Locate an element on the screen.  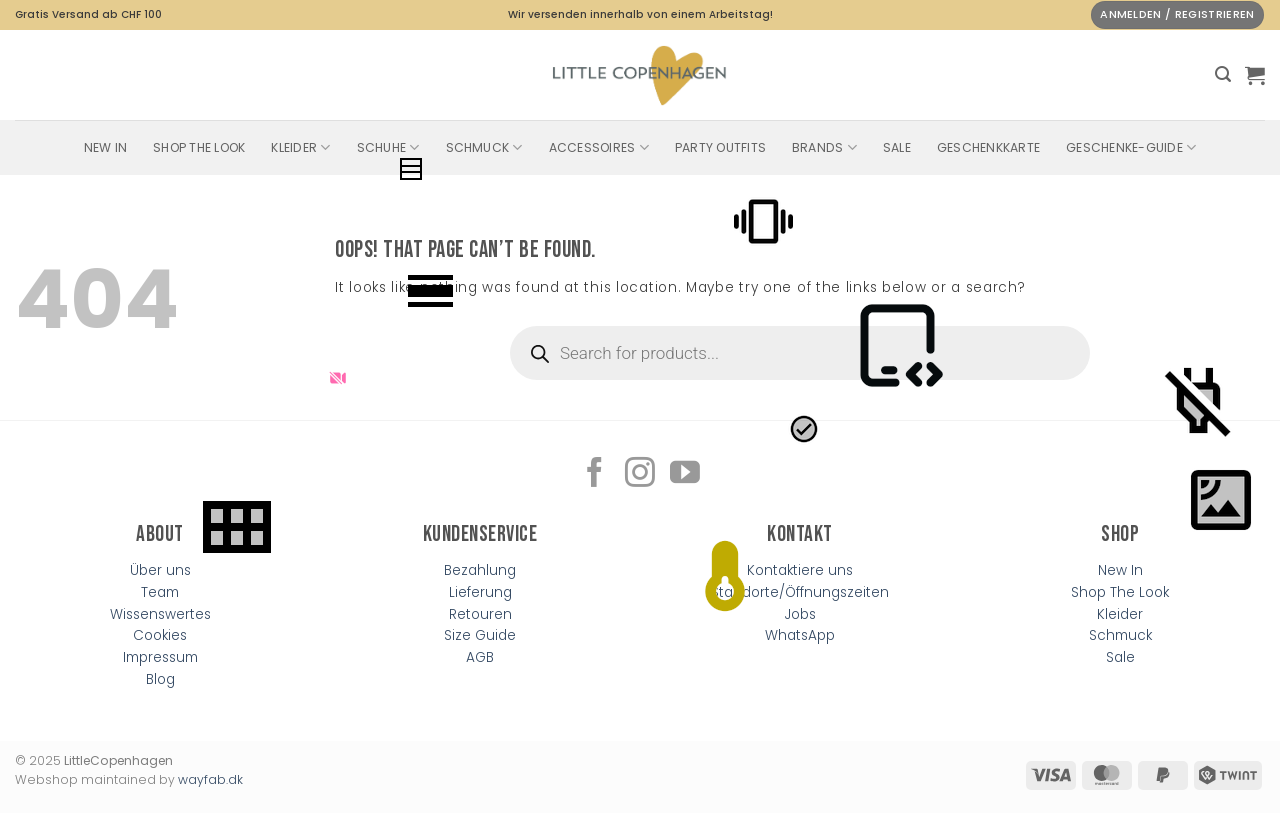
indicates low temperature reading is located at coordinates (725, 576).